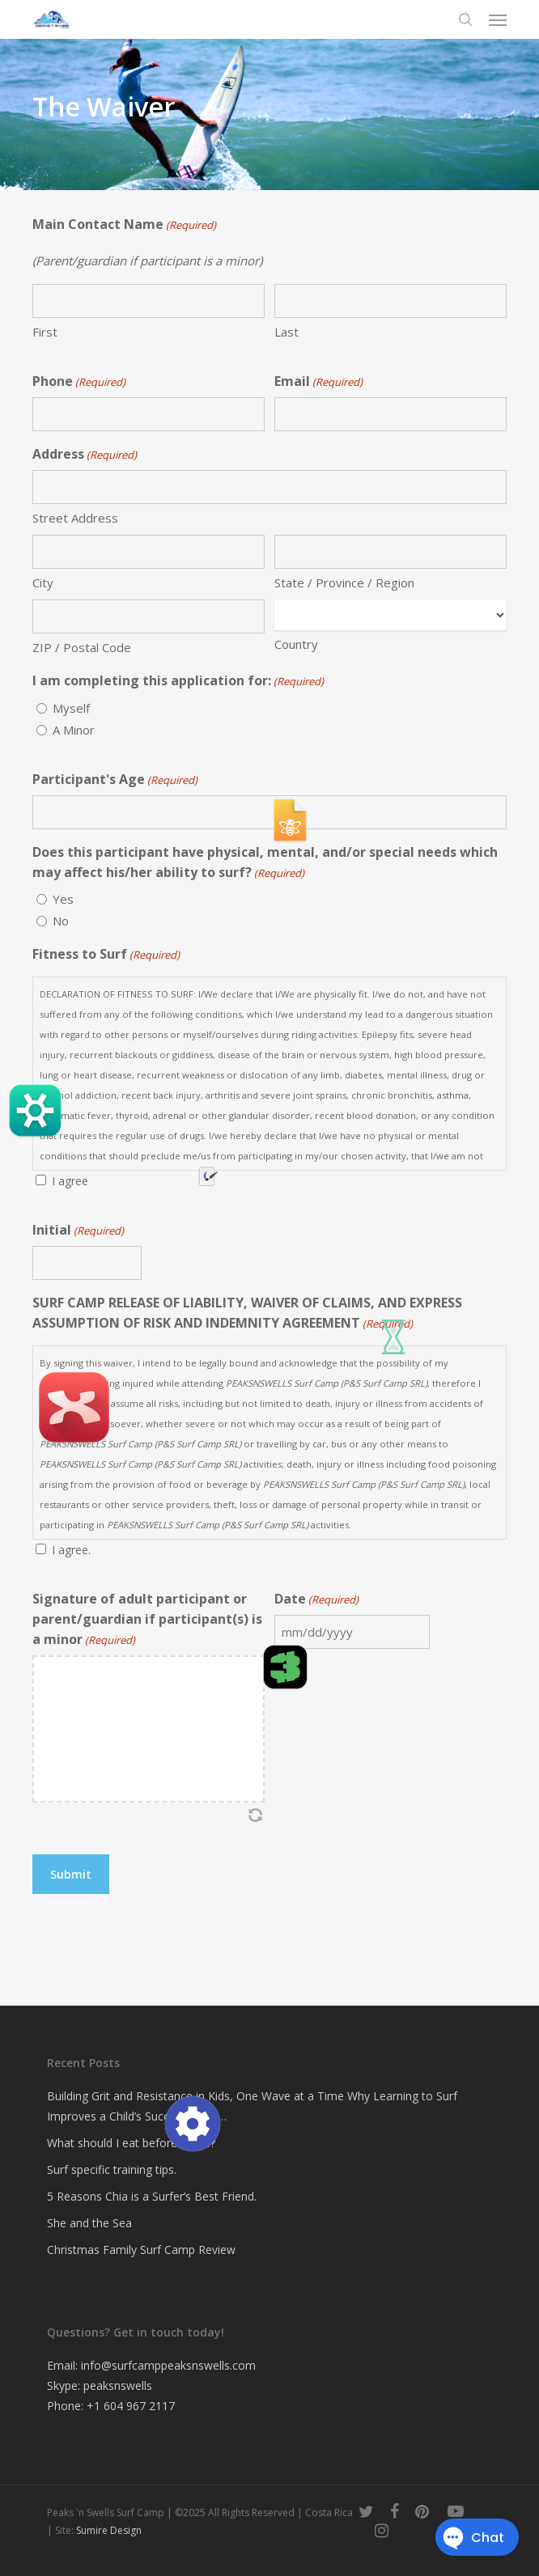 The image size is (539, 2576). What do you see at coordinates (193, 2124) in the screenshot?
I see `indicates a system or settings-related item` at bounding box center [193, 2124].